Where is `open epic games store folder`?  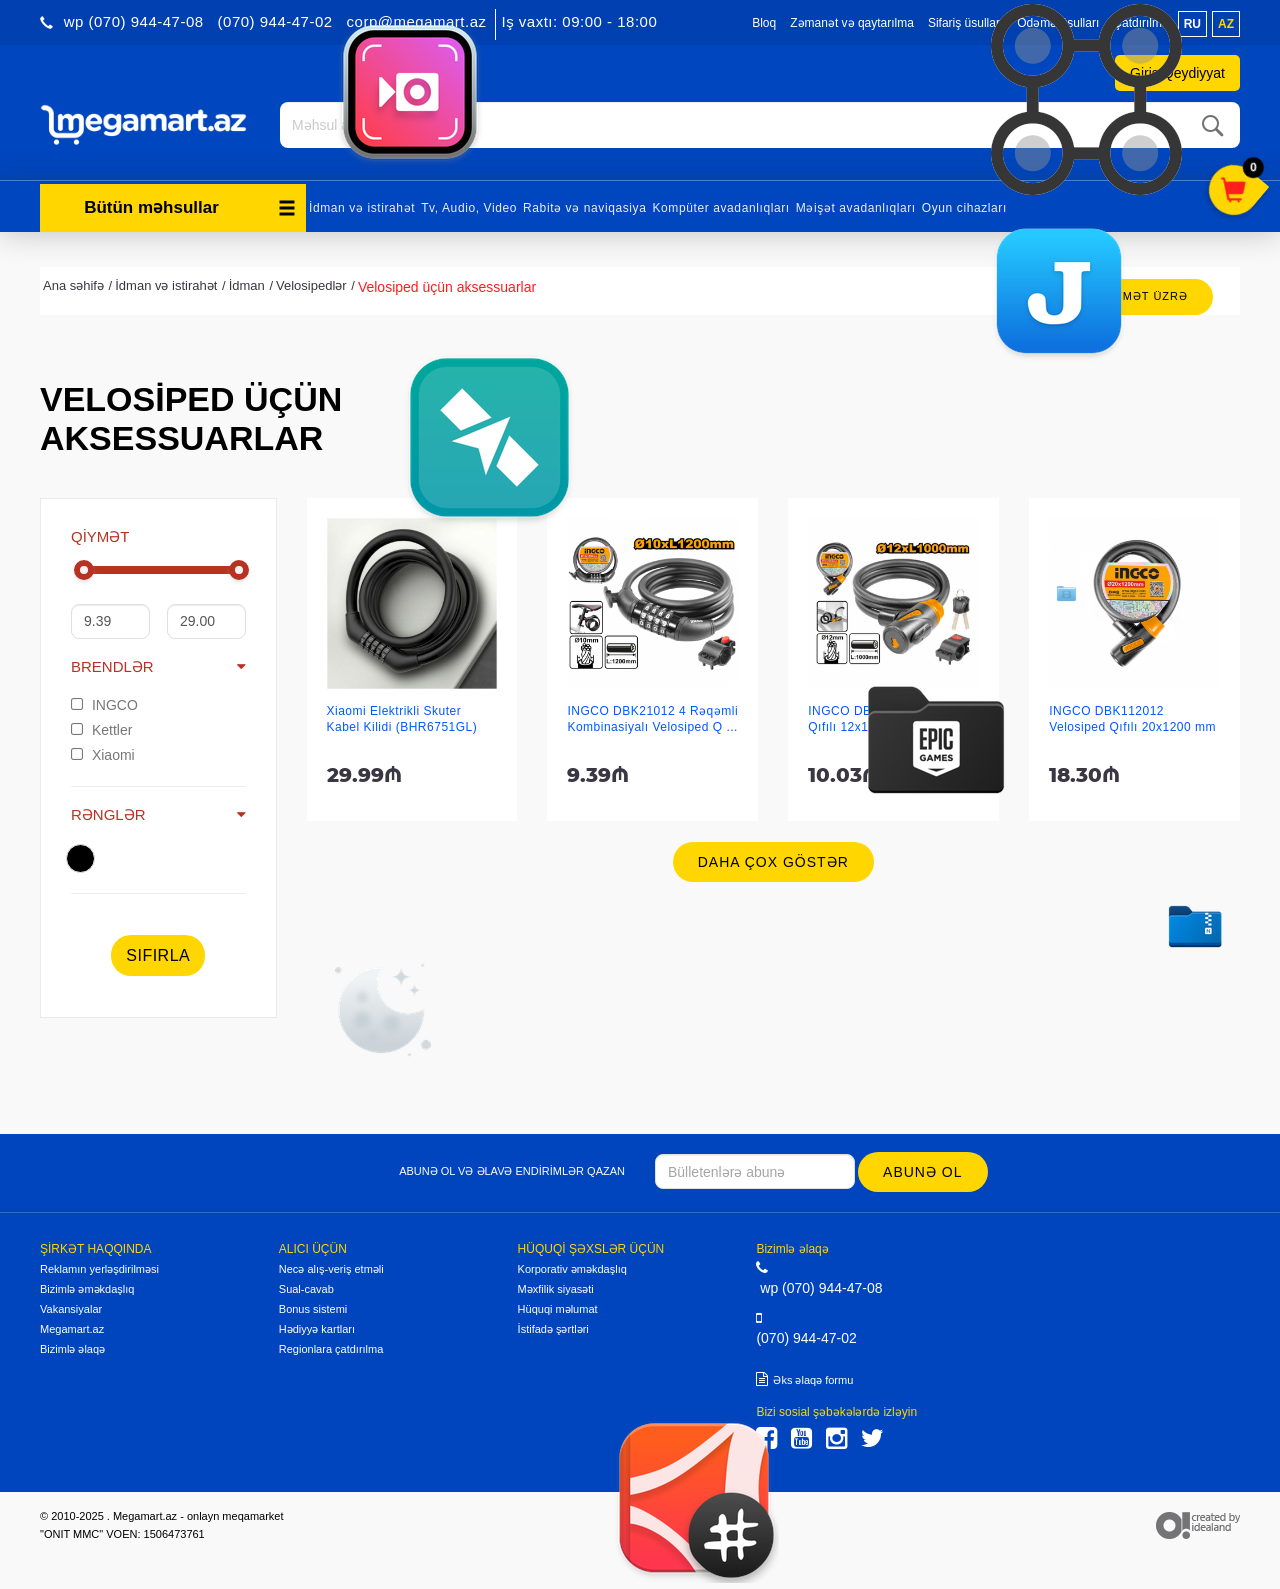 open epic games store folder is located at coordinates (935, 743).